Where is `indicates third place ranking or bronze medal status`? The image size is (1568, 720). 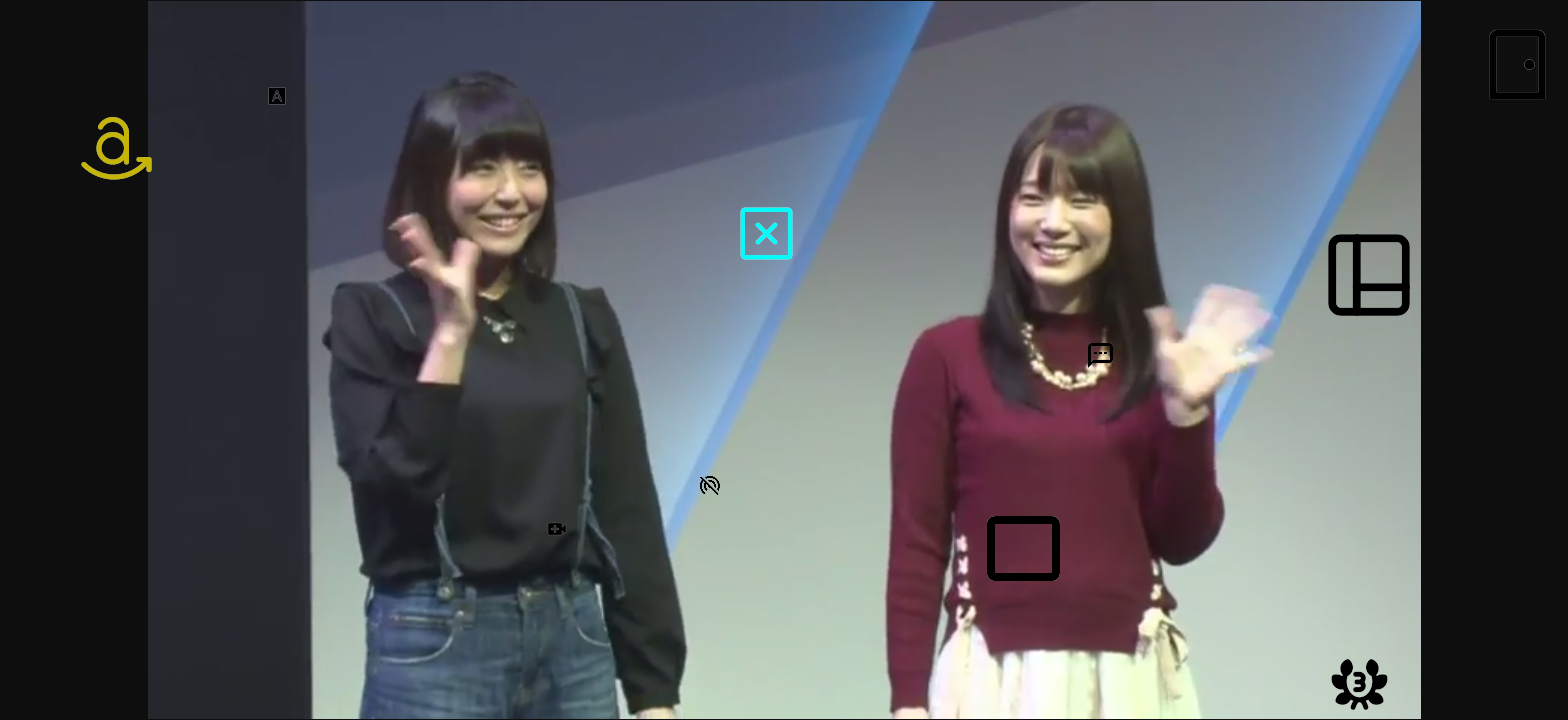 indicates third place ranking or bronze medal status is located at coordinates (1359, 684).